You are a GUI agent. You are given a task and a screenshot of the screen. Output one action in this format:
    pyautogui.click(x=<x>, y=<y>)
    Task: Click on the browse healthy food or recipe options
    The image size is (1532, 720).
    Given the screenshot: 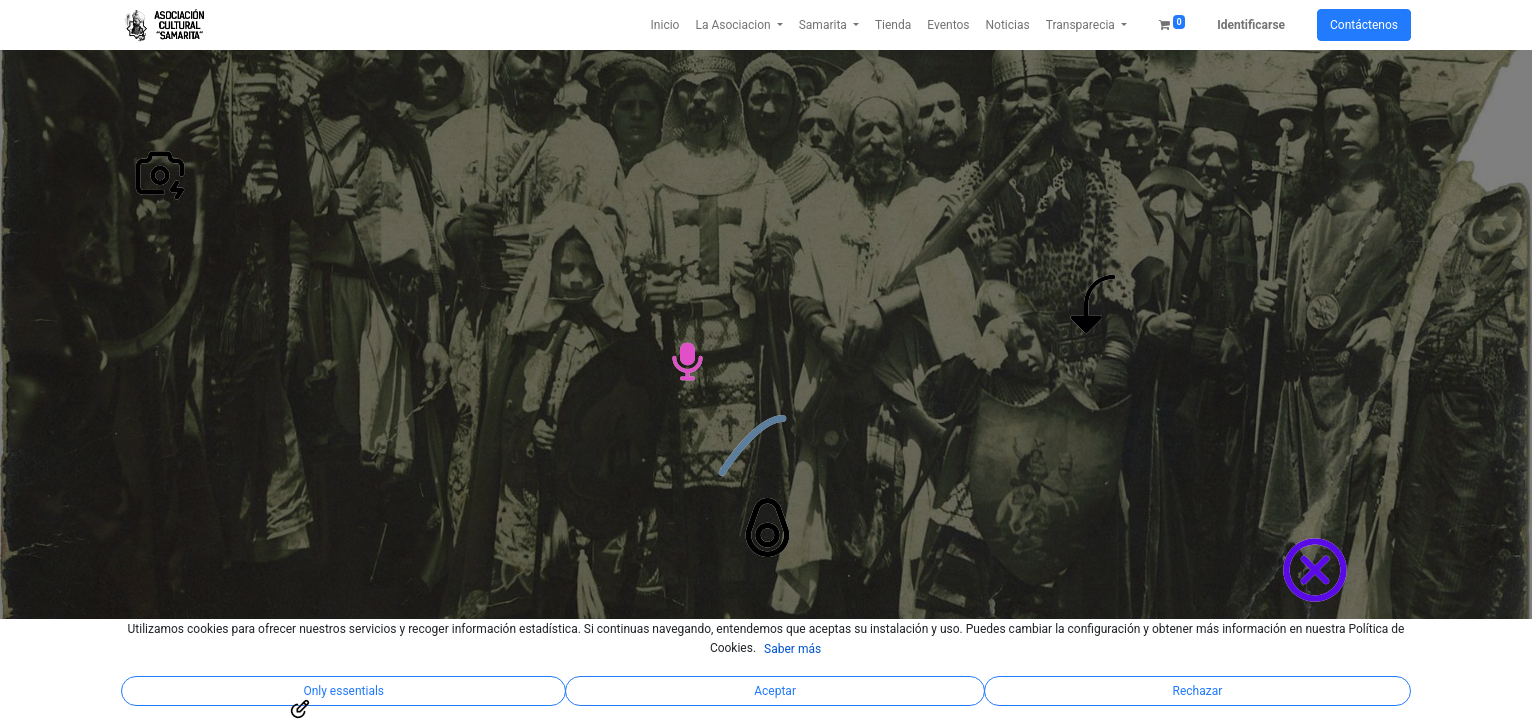 What is the action you would take?
    pyautogui.click(x=767, y=527)
    